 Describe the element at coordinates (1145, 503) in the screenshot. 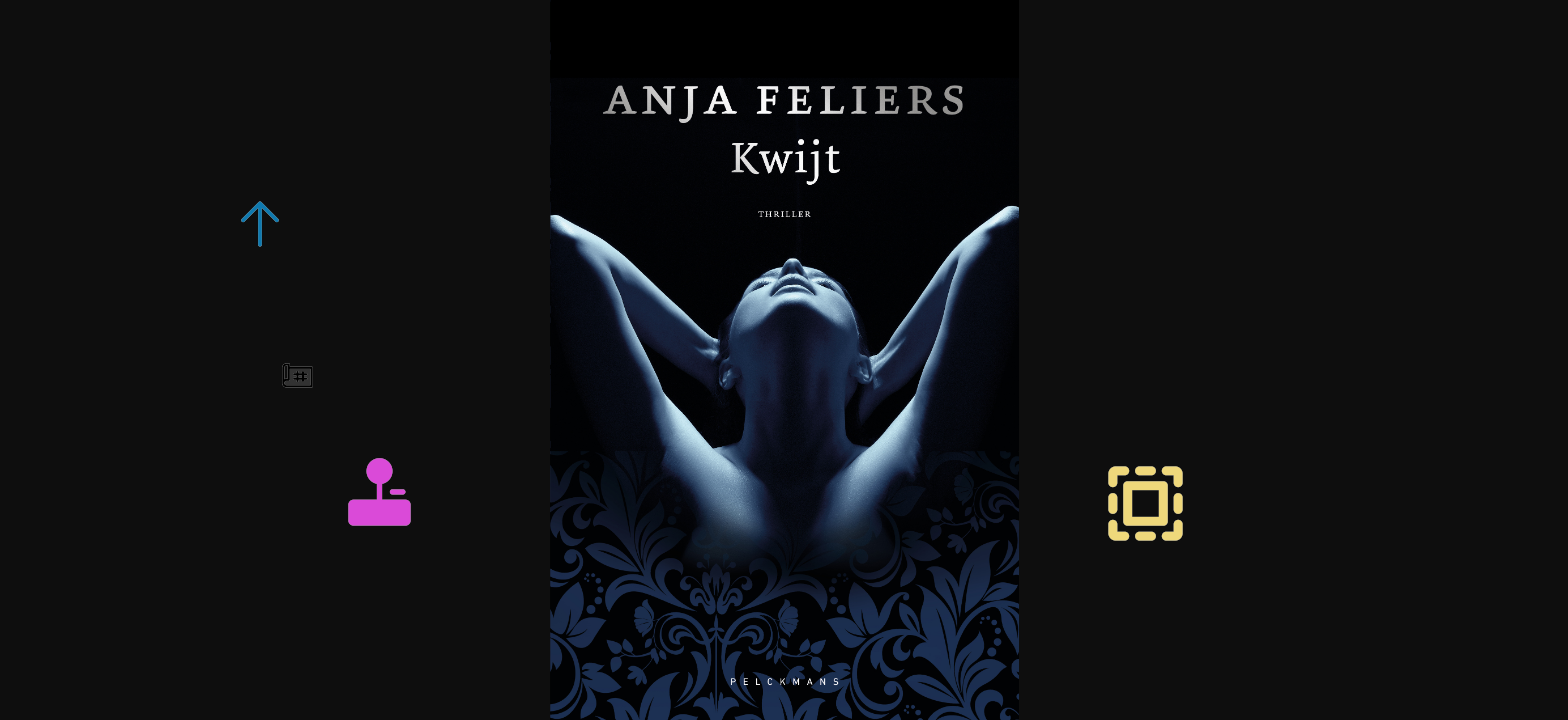

I see `select all items` at that location.